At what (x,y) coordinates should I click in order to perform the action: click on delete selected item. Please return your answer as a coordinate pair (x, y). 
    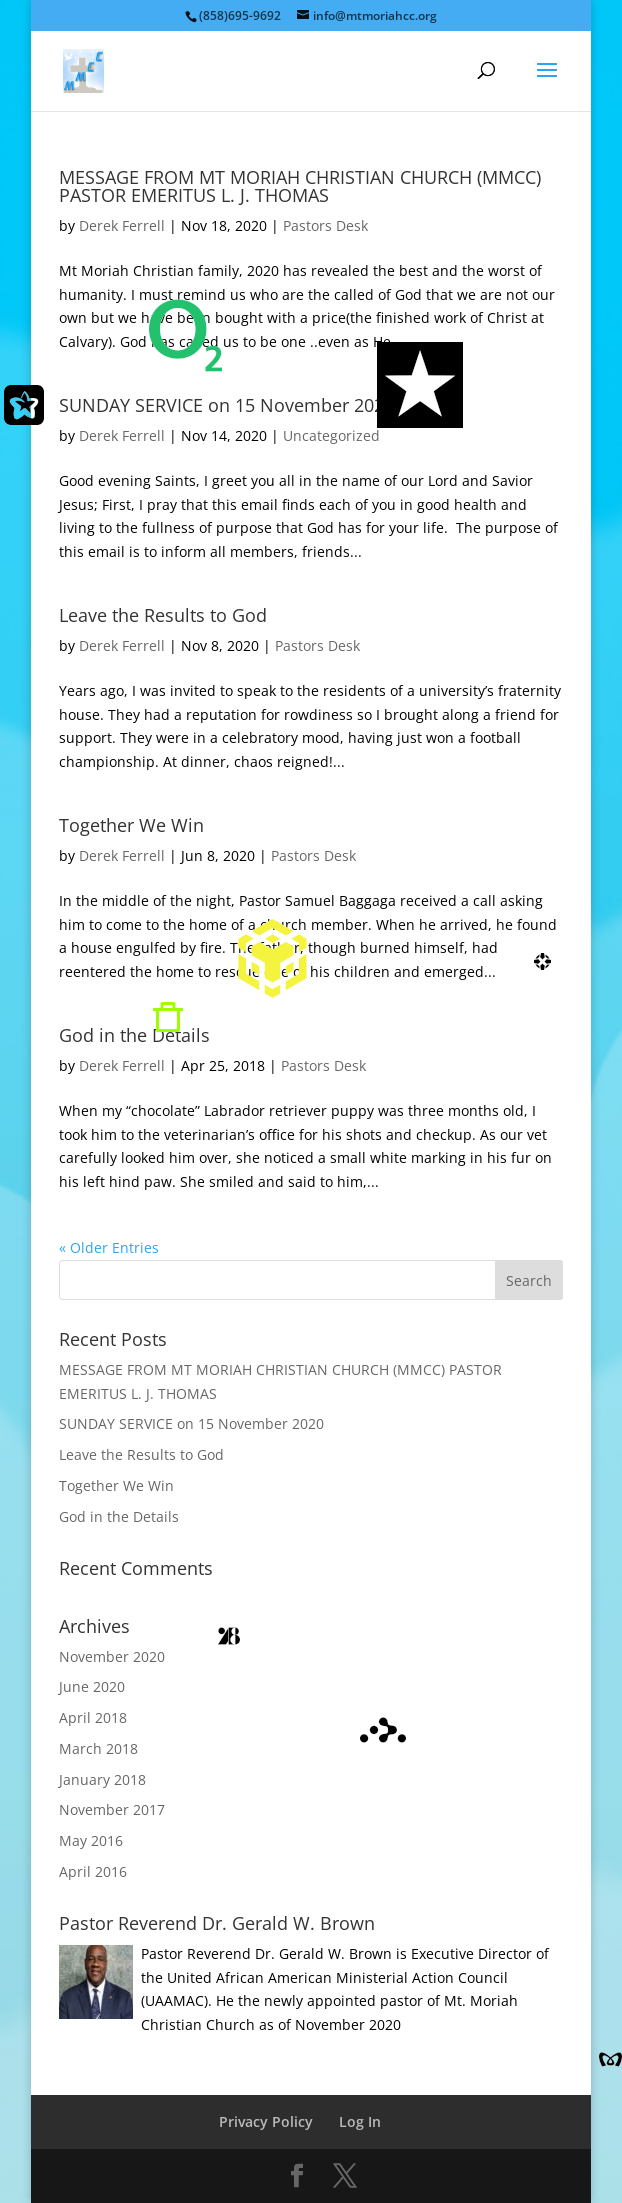
    Looking at the image, I should click on (168, 1017).